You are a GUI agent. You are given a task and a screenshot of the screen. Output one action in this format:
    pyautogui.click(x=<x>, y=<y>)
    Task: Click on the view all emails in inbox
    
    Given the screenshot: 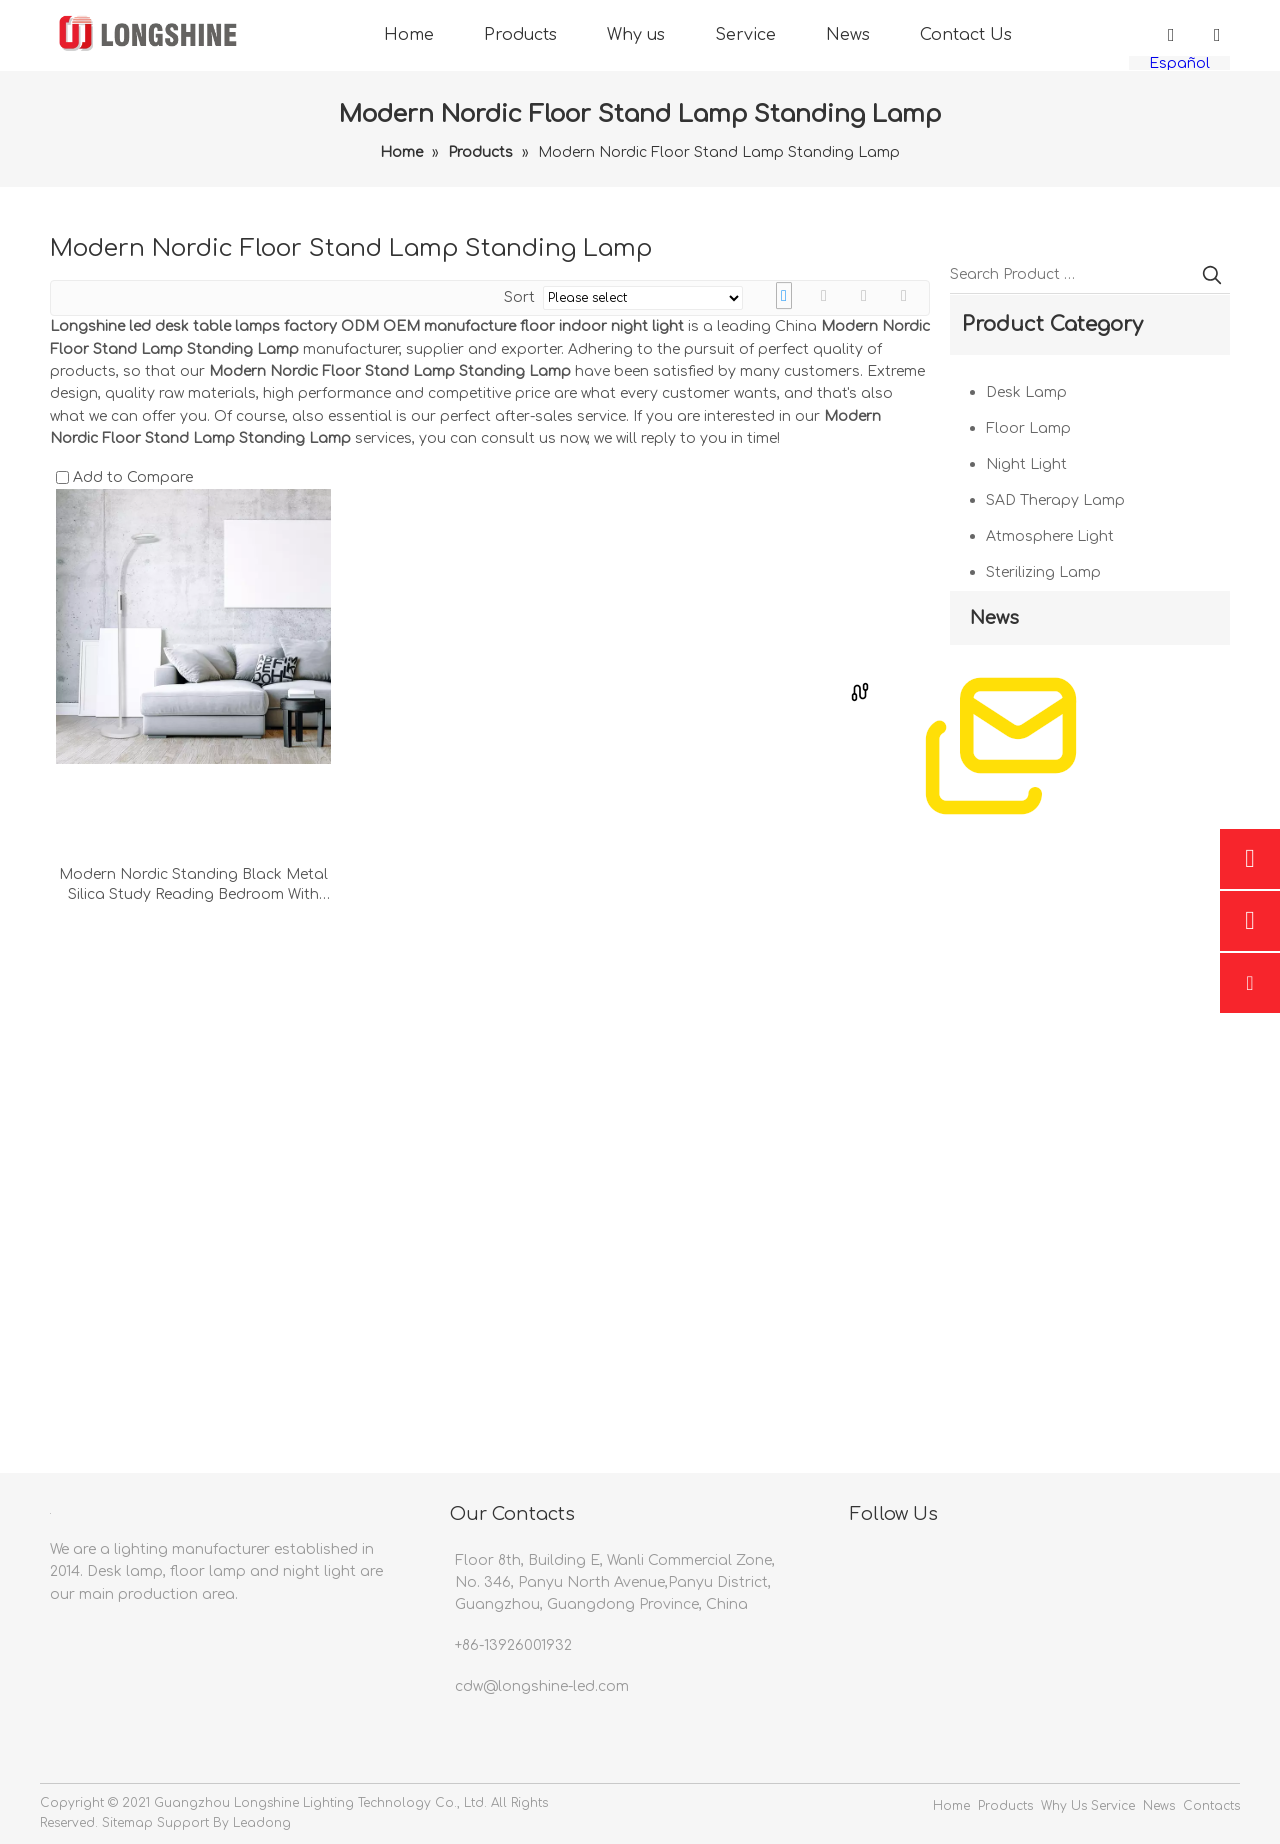 What is the action you would take?
    pyautogui.click(x=1001, y=746)
    